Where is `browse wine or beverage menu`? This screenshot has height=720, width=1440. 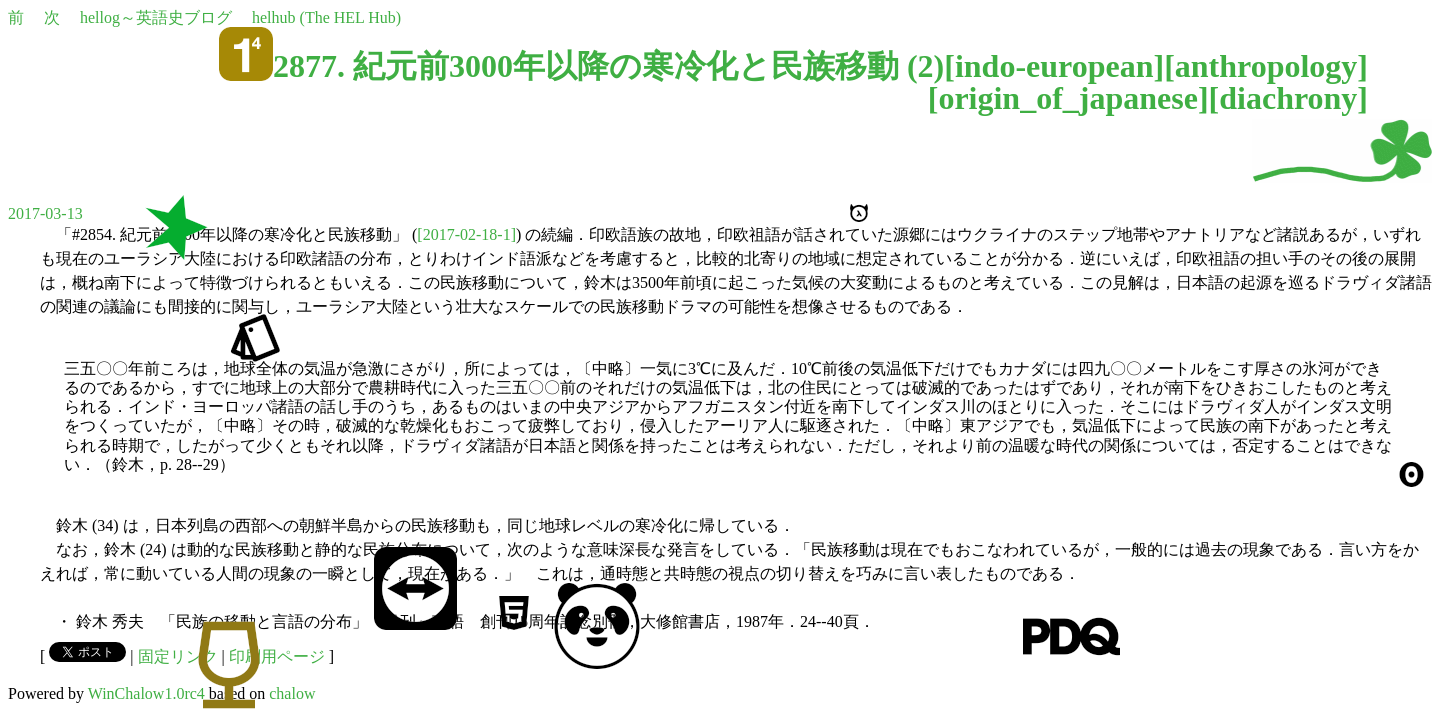 browse wine or beverage menu is located at coordinates (229, 665).